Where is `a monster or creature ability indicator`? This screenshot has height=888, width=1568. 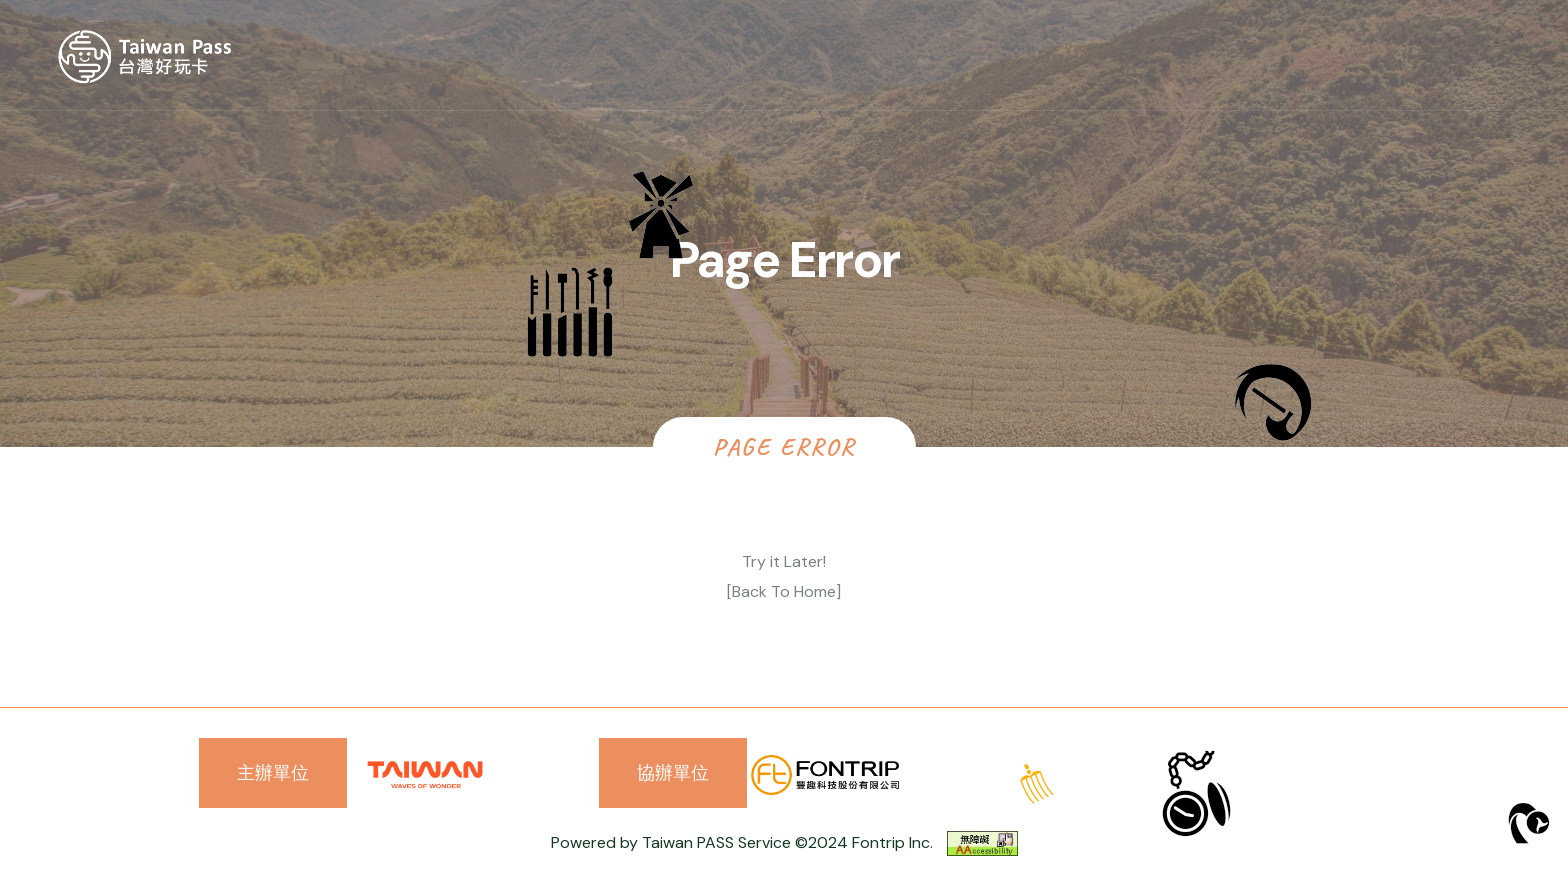
a monster or creature ability indicator is located at coordinates (1529, 823).